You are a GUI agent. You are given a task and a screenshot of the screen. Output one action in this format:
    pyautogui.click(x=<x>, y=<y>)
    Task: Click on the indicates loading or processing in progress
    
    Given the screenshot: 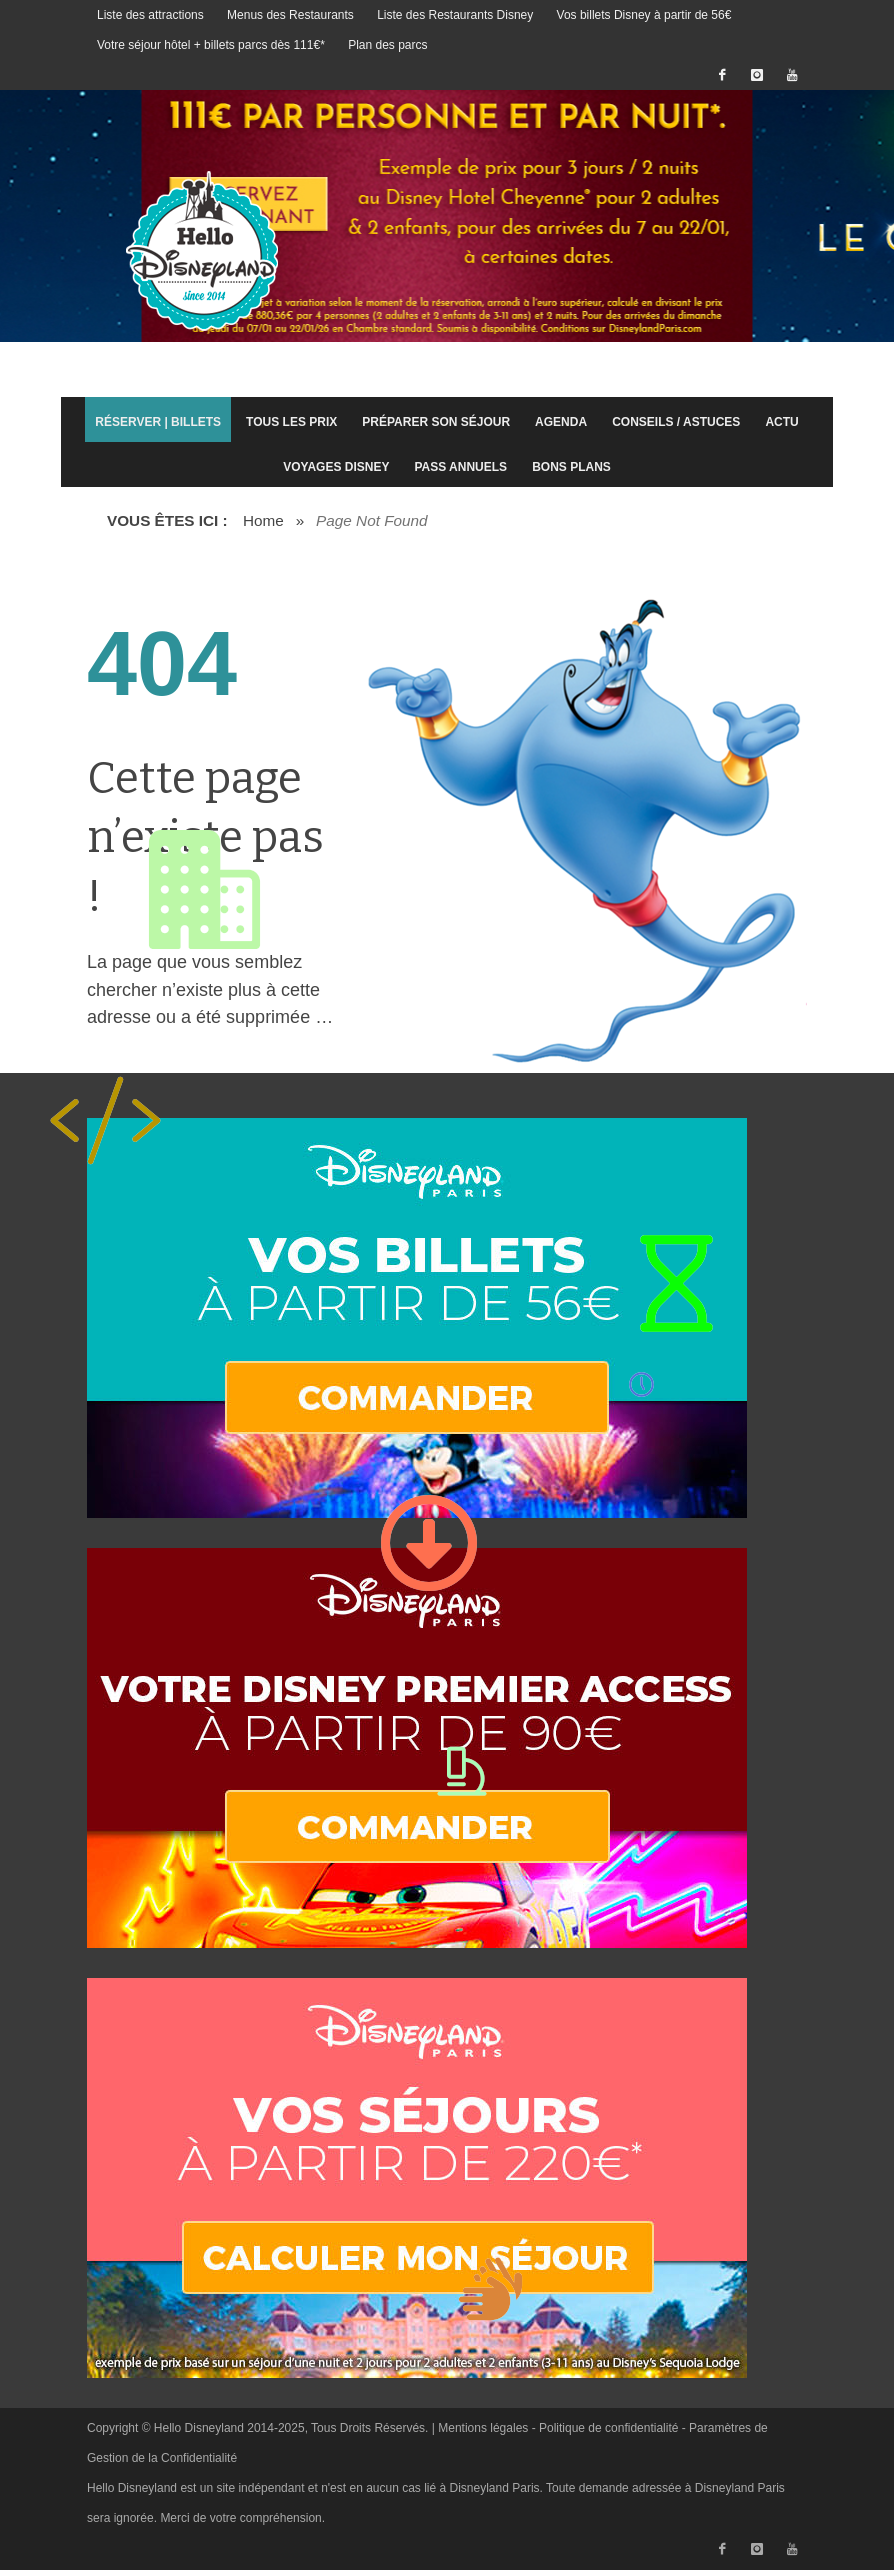 What is the action you would take?
    pyautogui.click(x=676, y=1283)
    